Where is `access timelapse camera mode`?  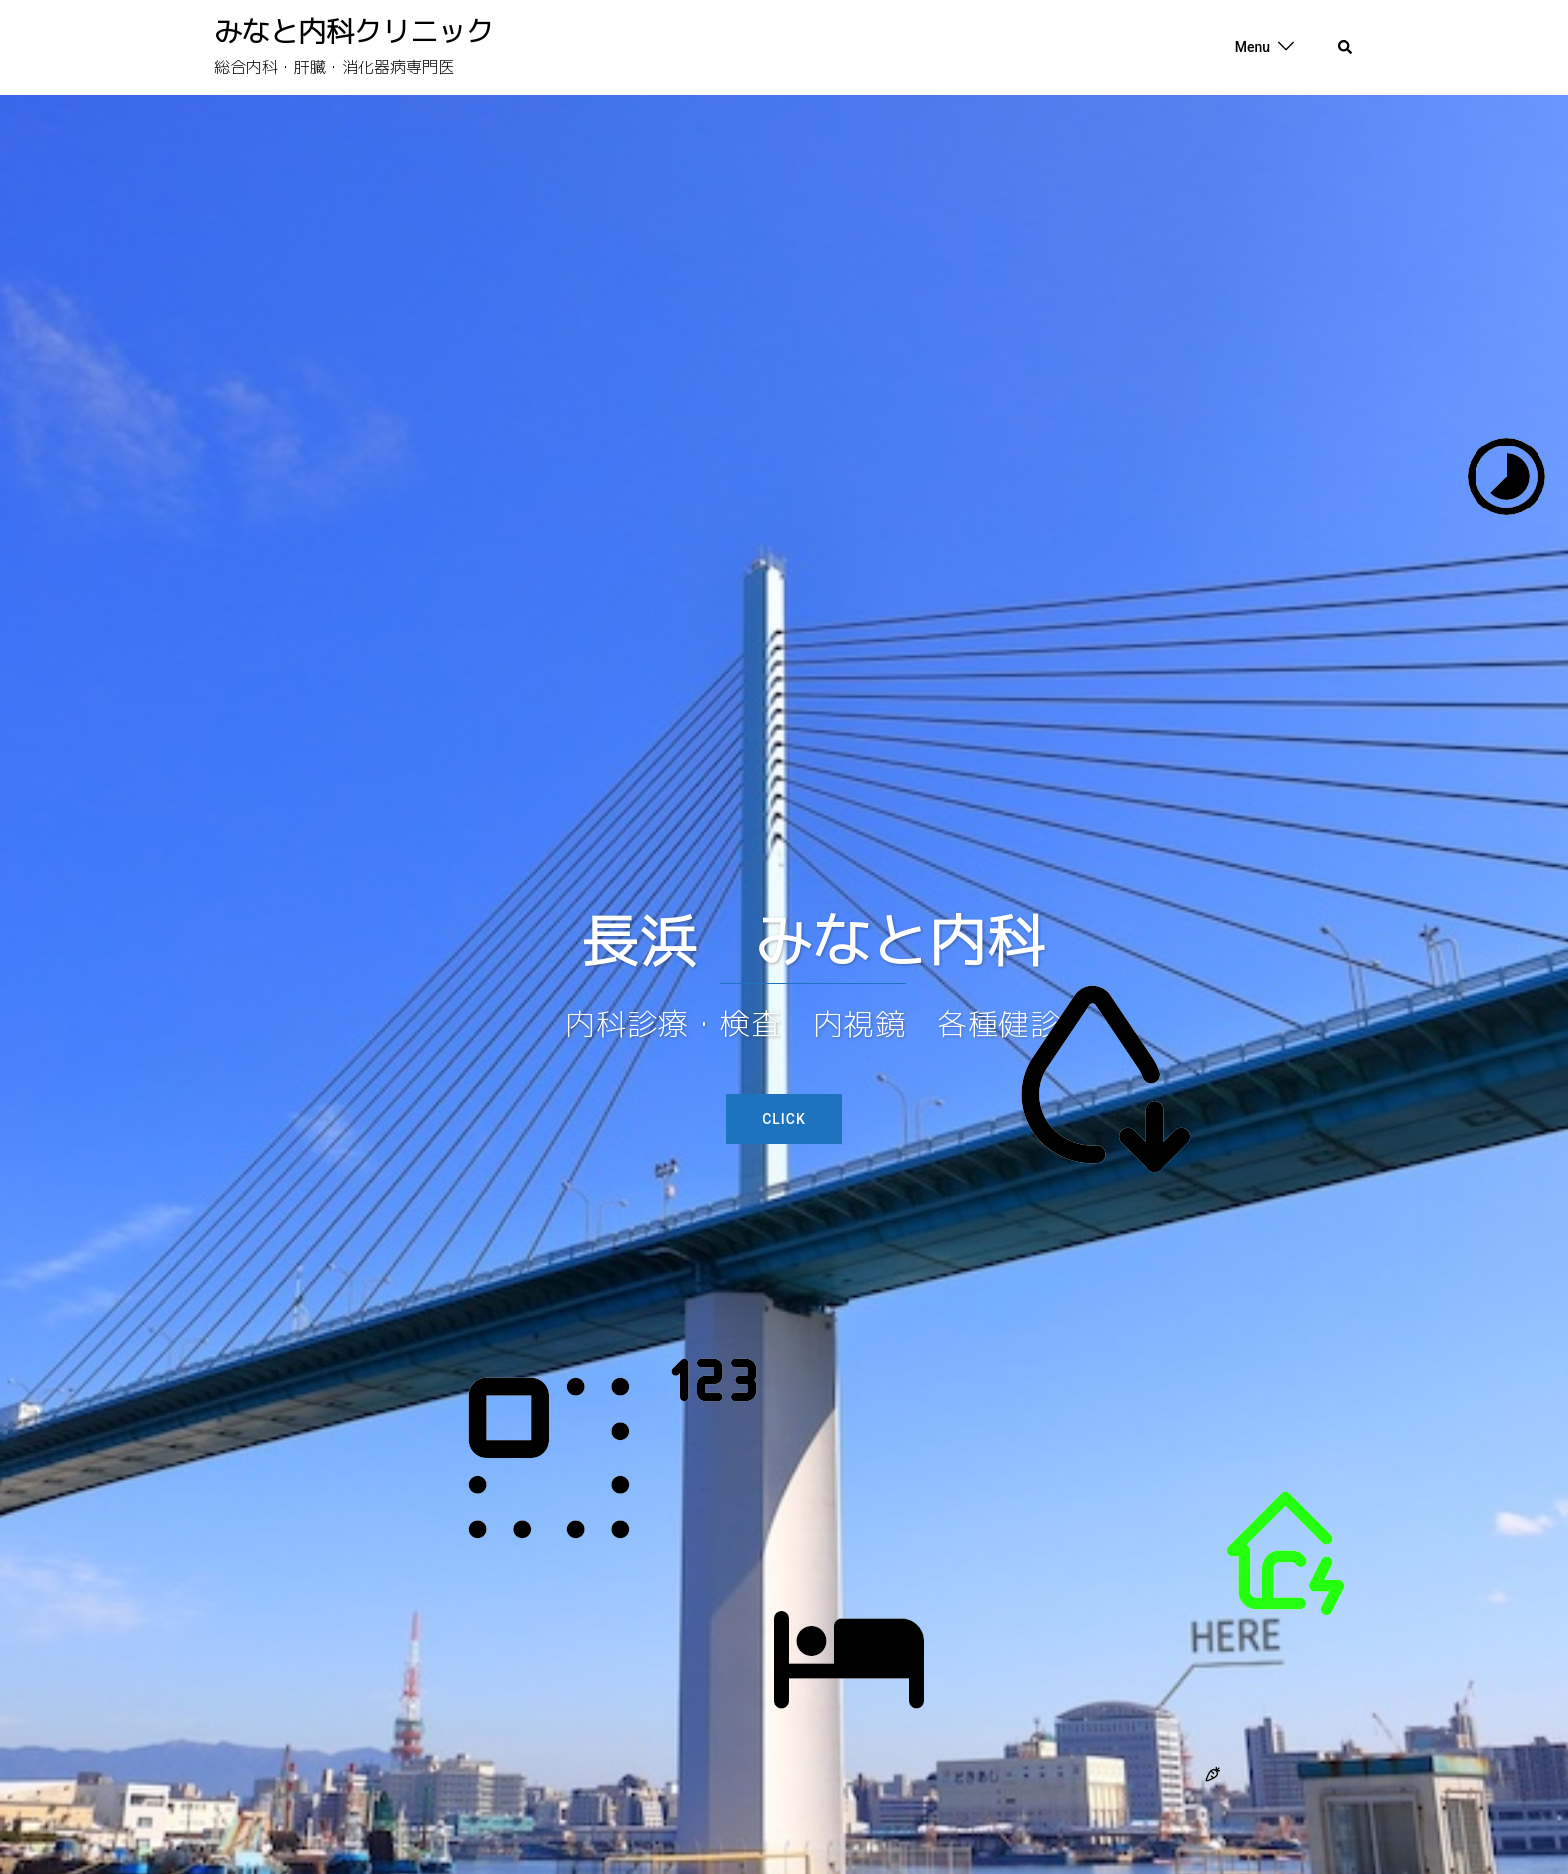 access timelapse camera mode is located at coordinates (1506, 476).